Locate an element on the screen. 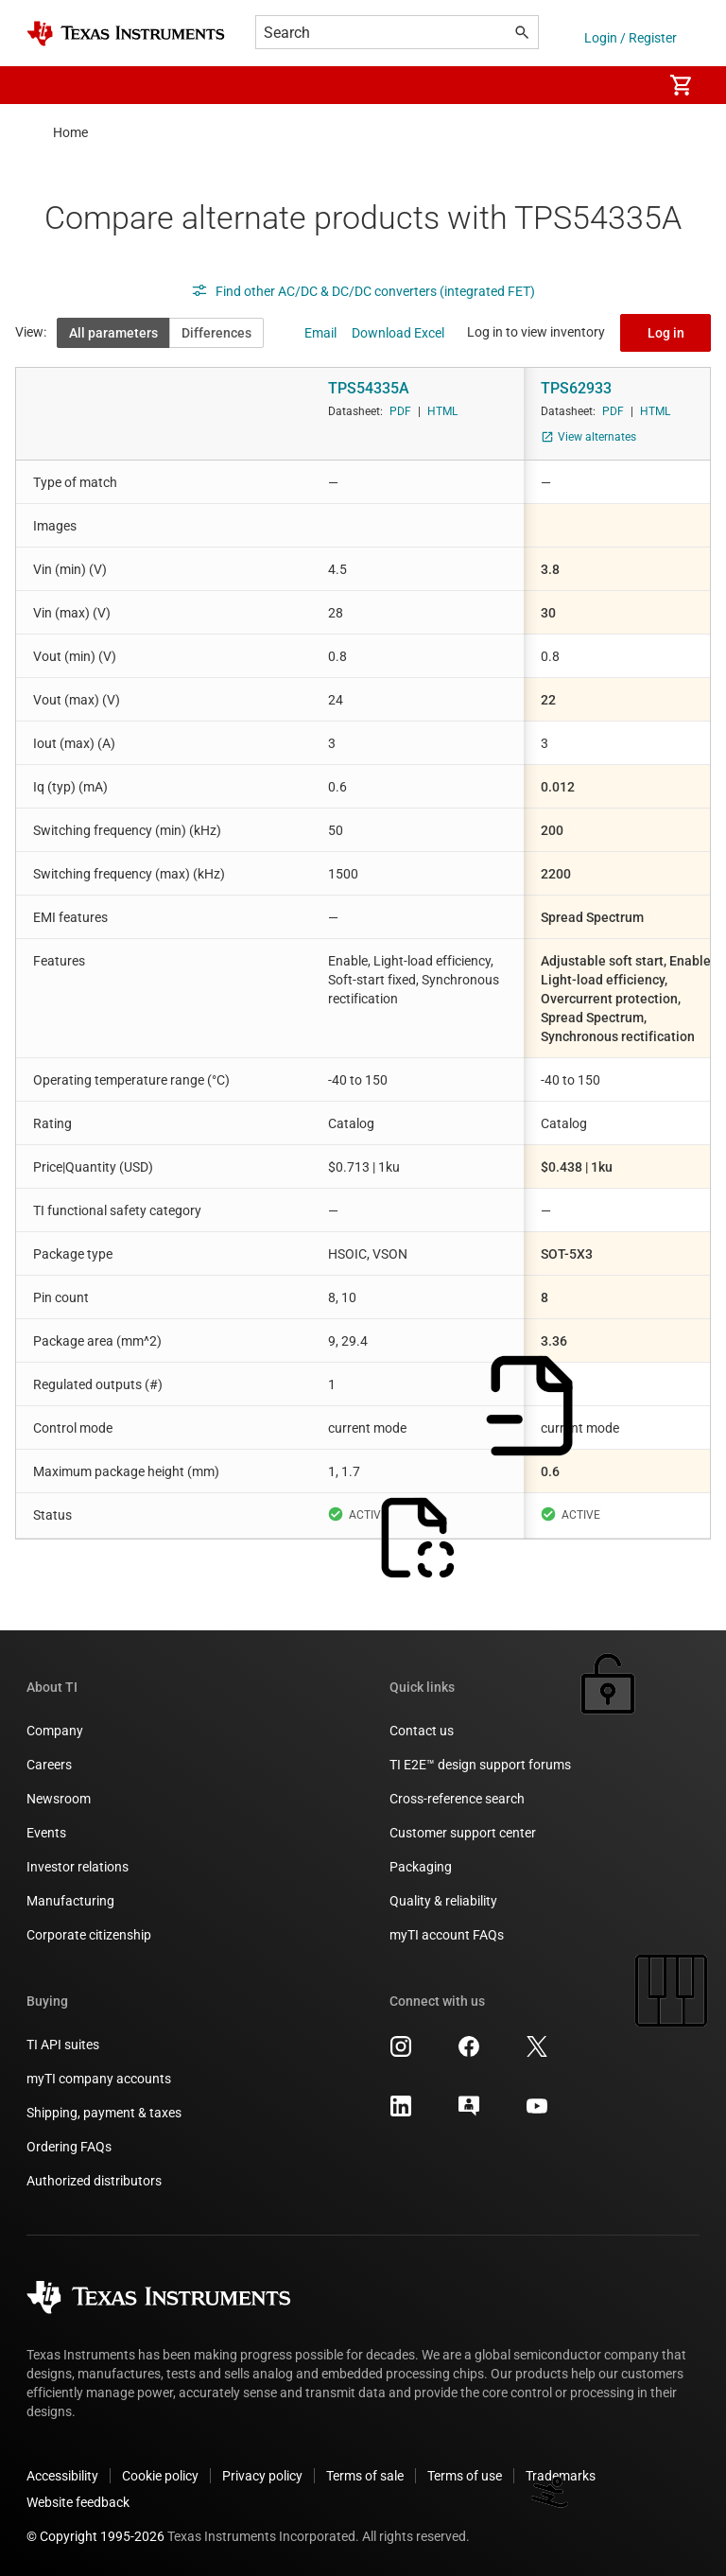 Image resolution: width=726 pixels, height=2576 pixels. scan a document is located at coordinates (414, 1538).